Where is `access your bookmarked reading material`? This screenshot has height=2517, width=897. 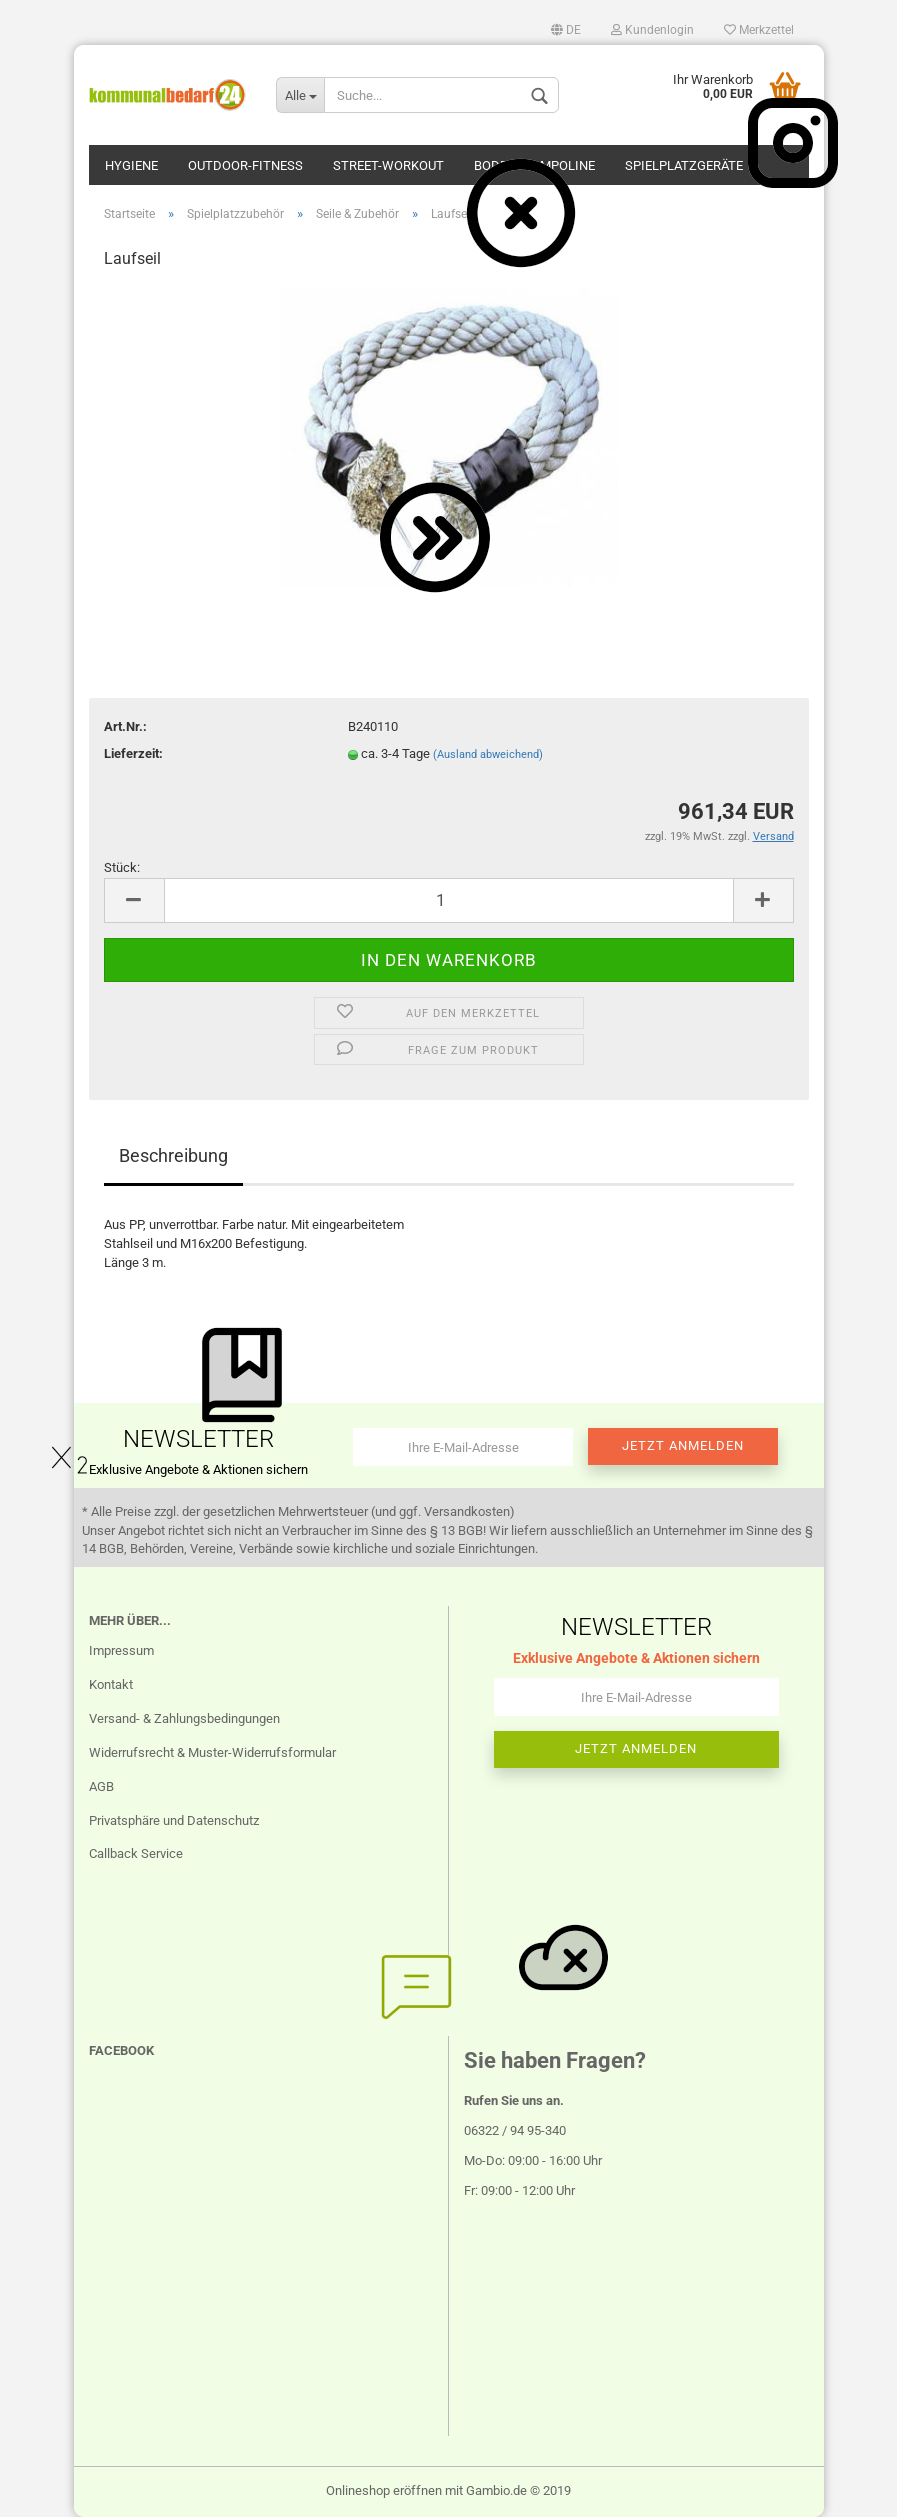 access your bookmarked reading material is located at coordinates (242, 1375).